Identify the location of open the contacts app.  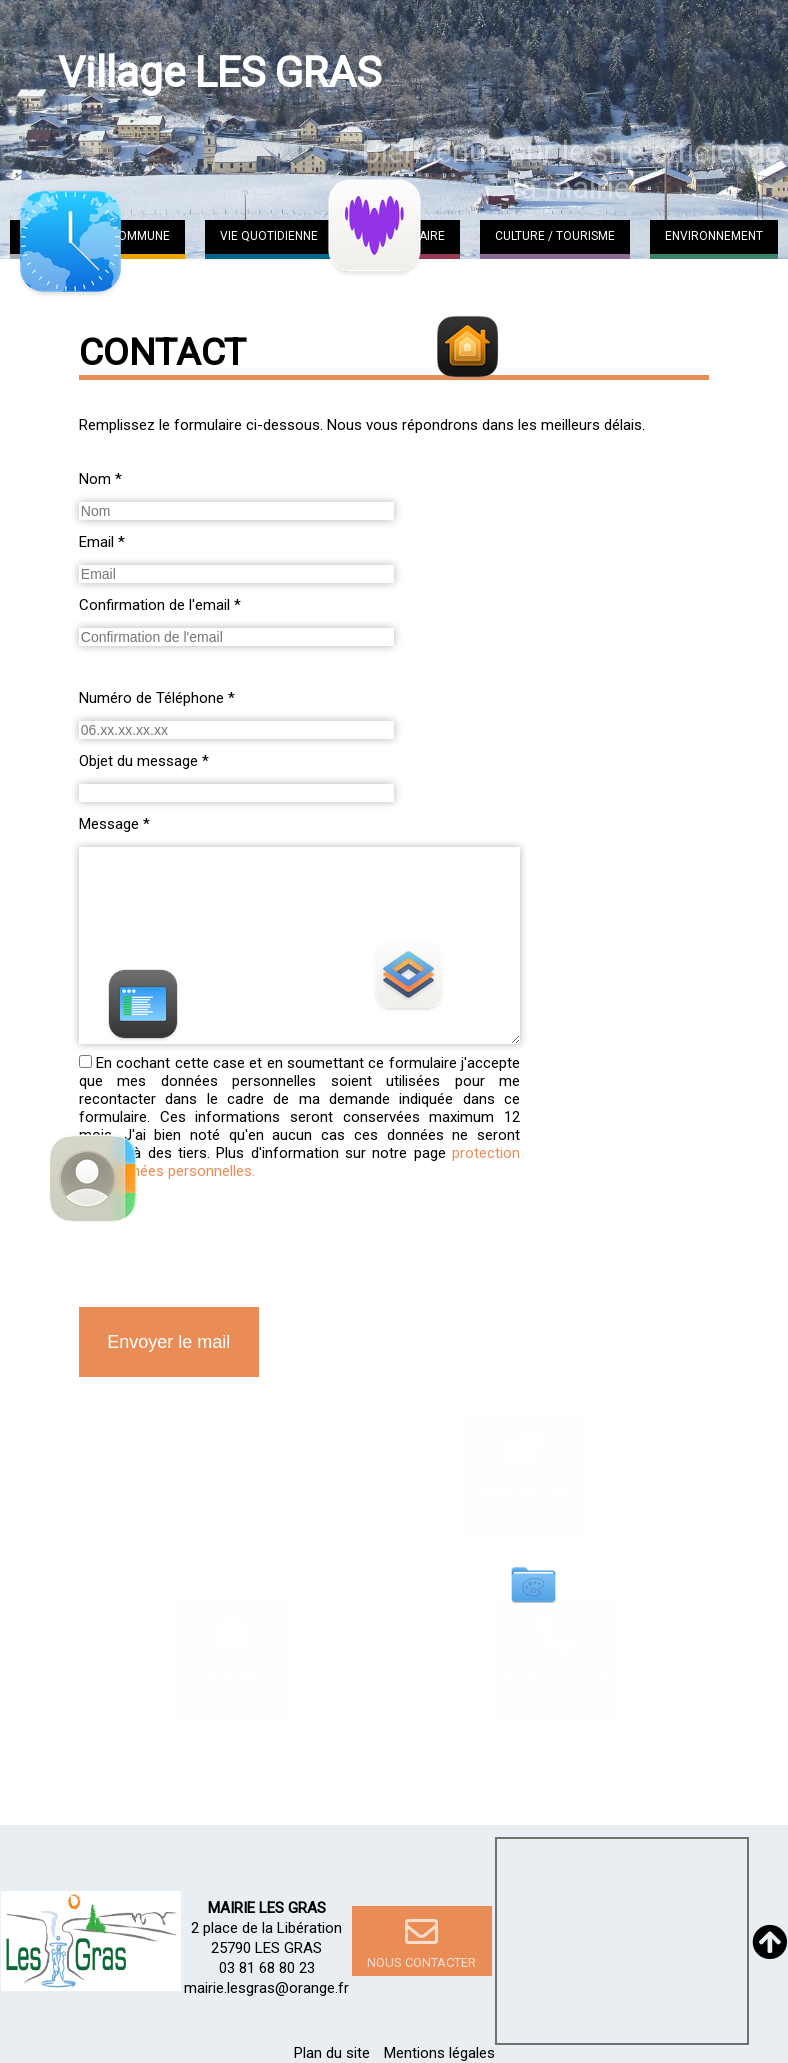
(92, 1178).